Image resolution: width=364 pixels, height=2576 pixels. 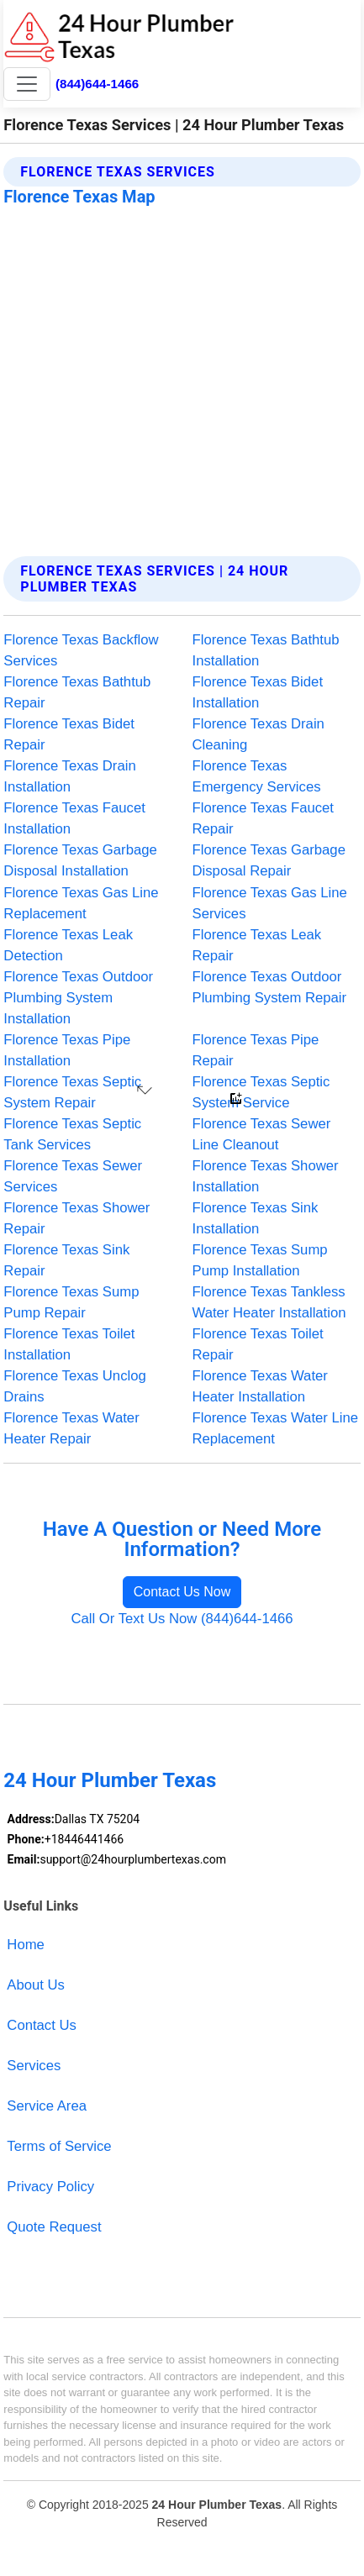 I want to click on add a new chart or graph, so click(x=235, y=1098).